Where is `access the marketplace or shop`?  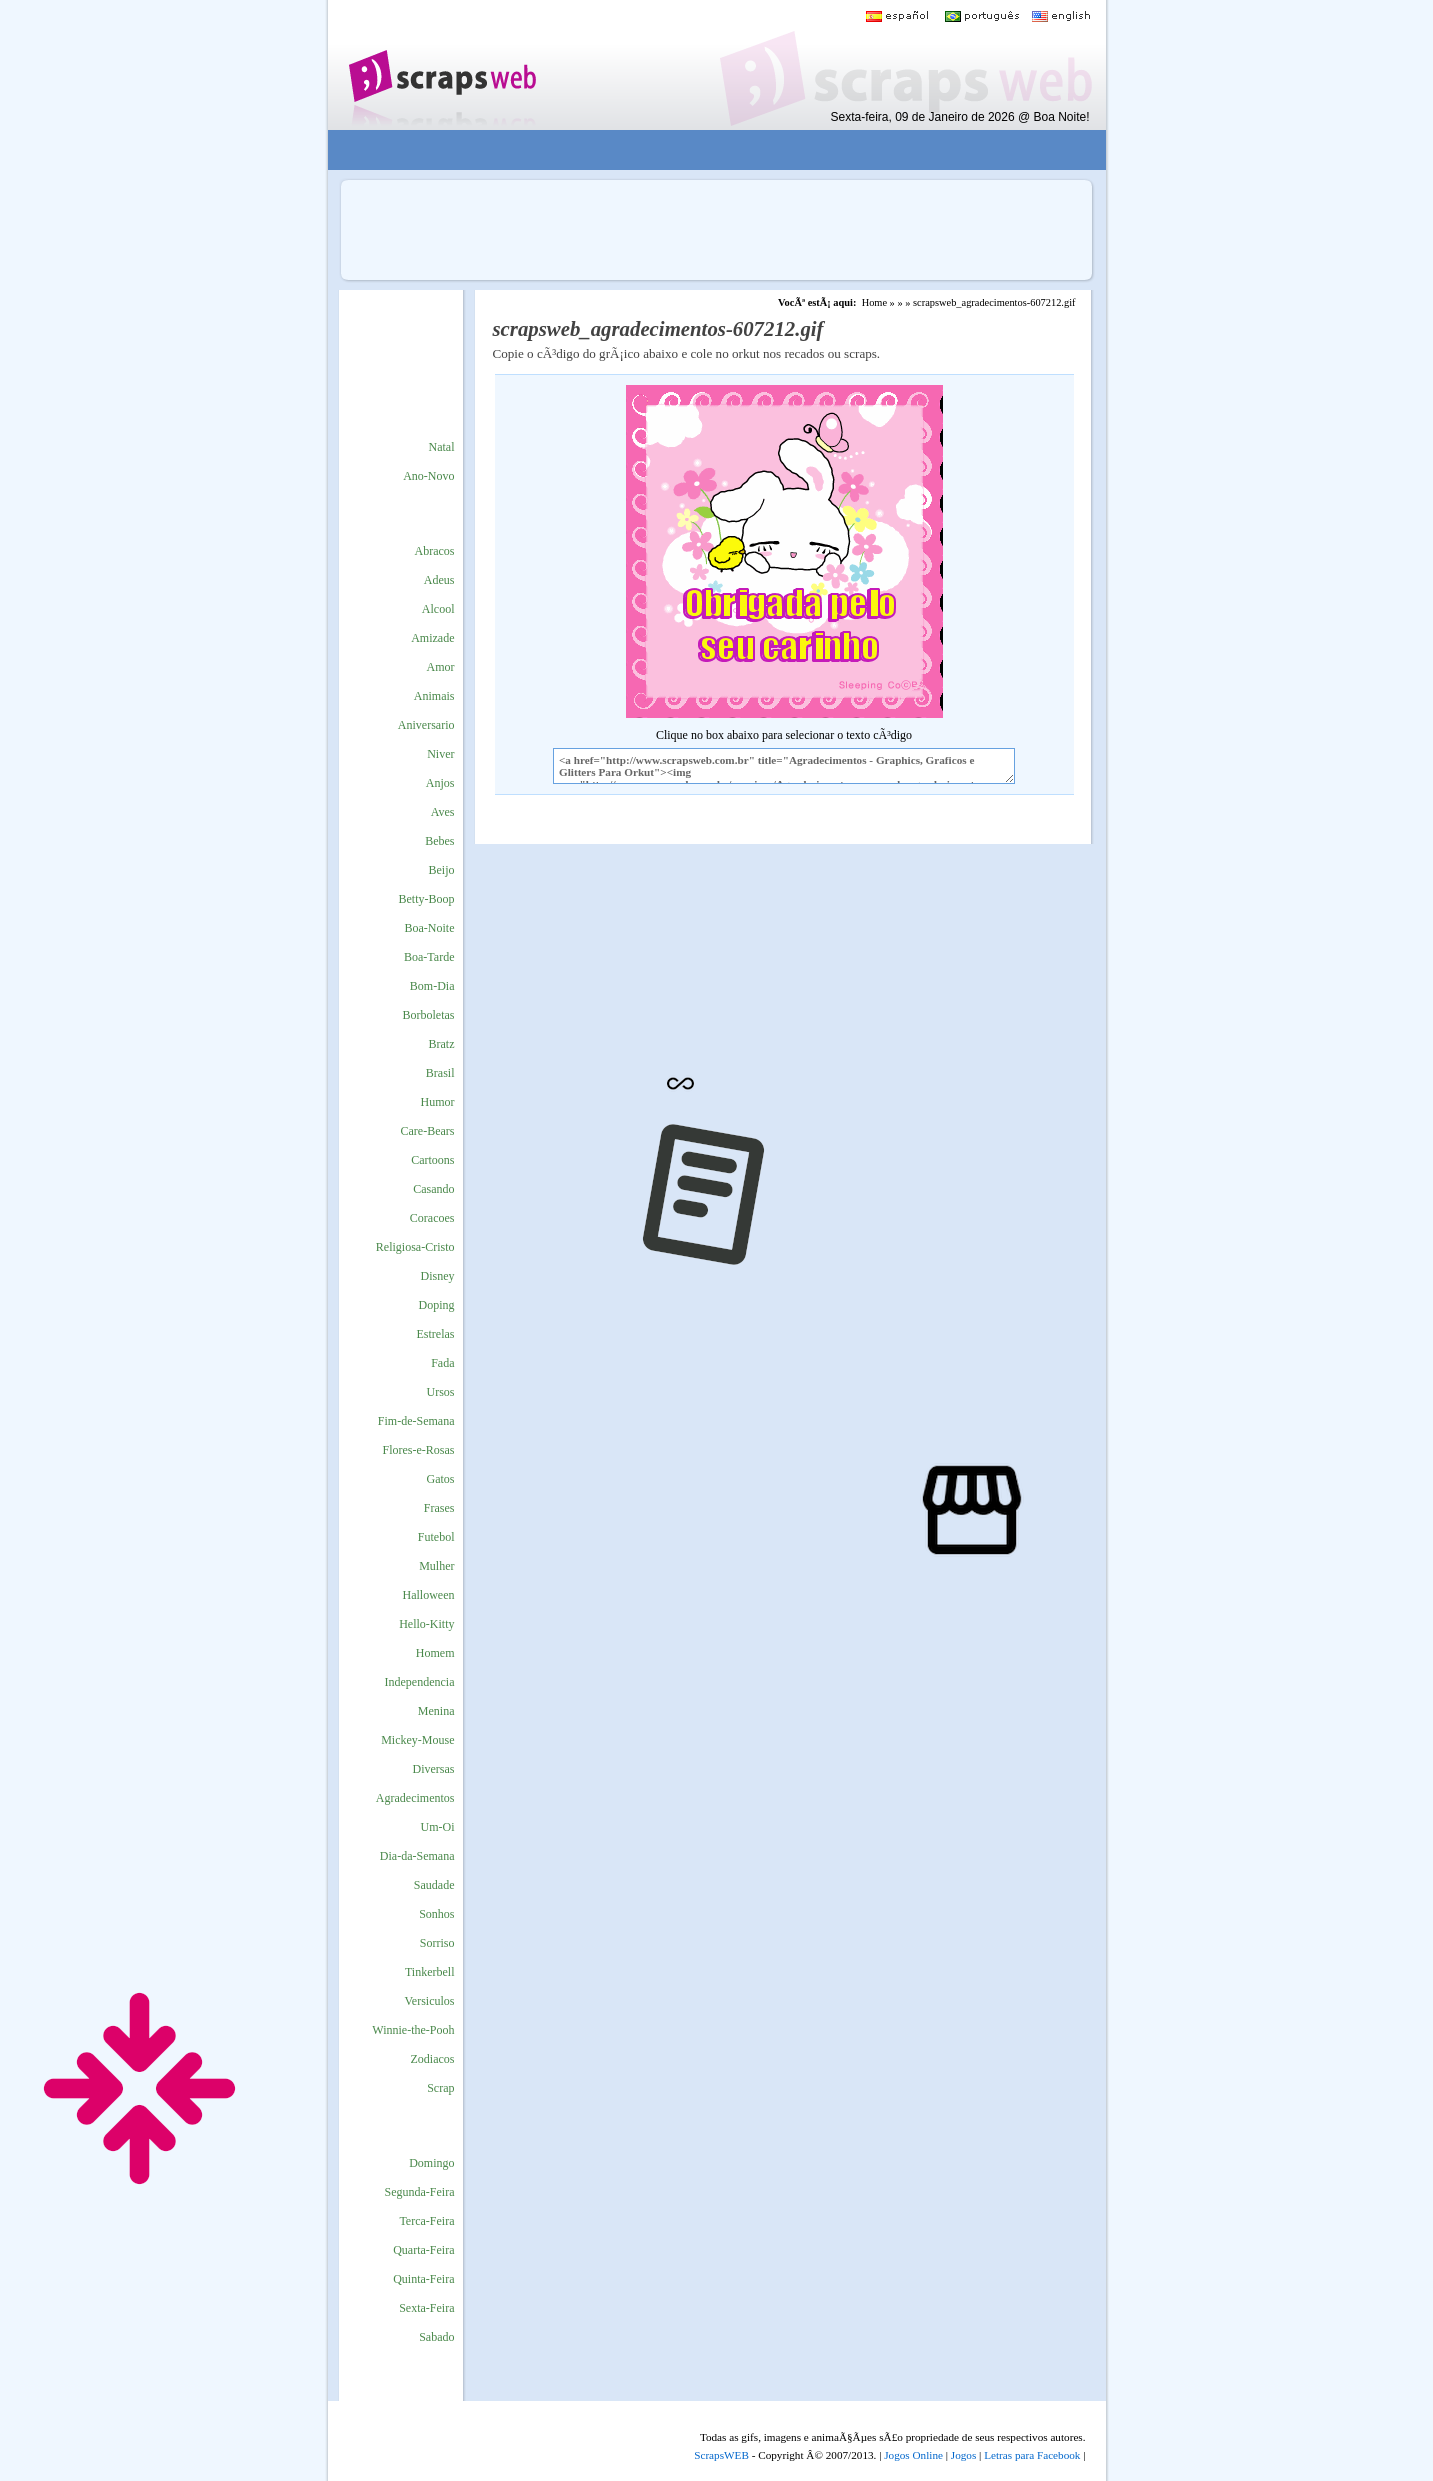
access the marketplace or shop is located at coordinates (972, 1510).